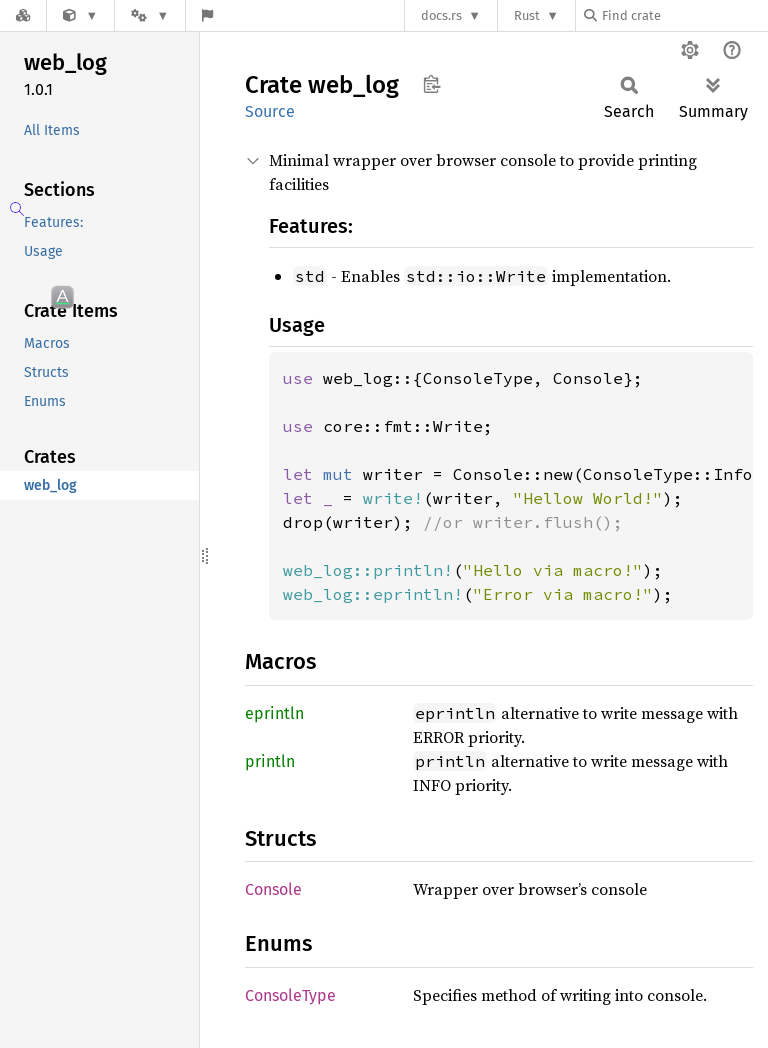 Image resolution: width=768 pixels, height=1048 pixels. Describe the element at coordinates (62, 297) in the screenshot. I see `enable spell check in text editing` at that location.